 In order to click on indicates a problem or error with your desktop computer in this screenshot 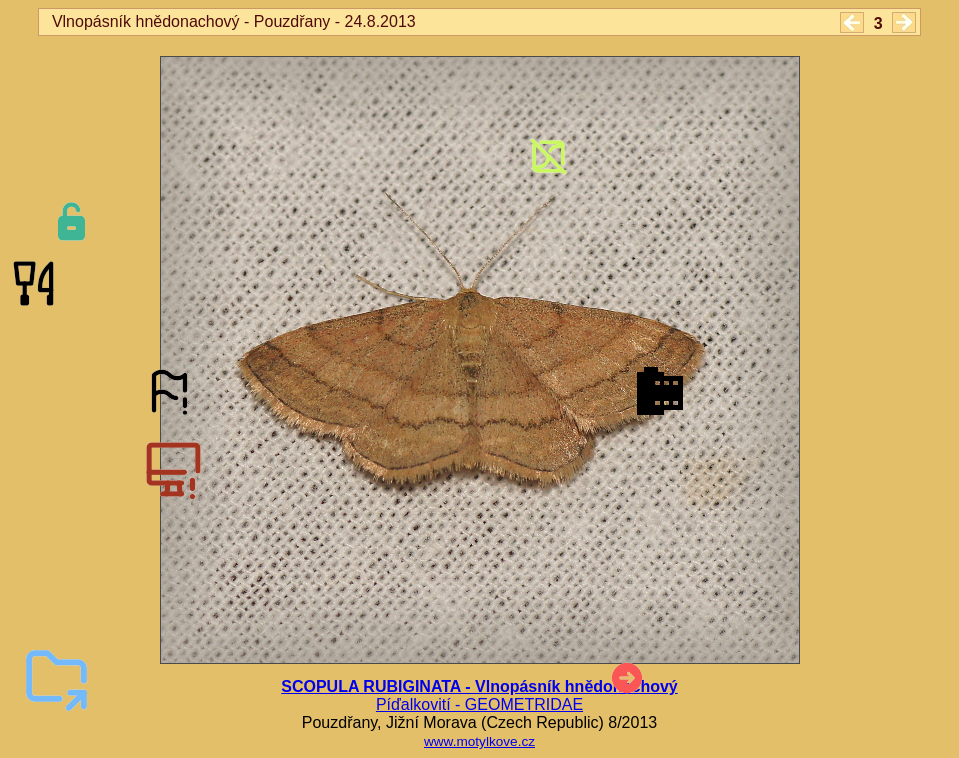, I will do `click(173, 469)`.